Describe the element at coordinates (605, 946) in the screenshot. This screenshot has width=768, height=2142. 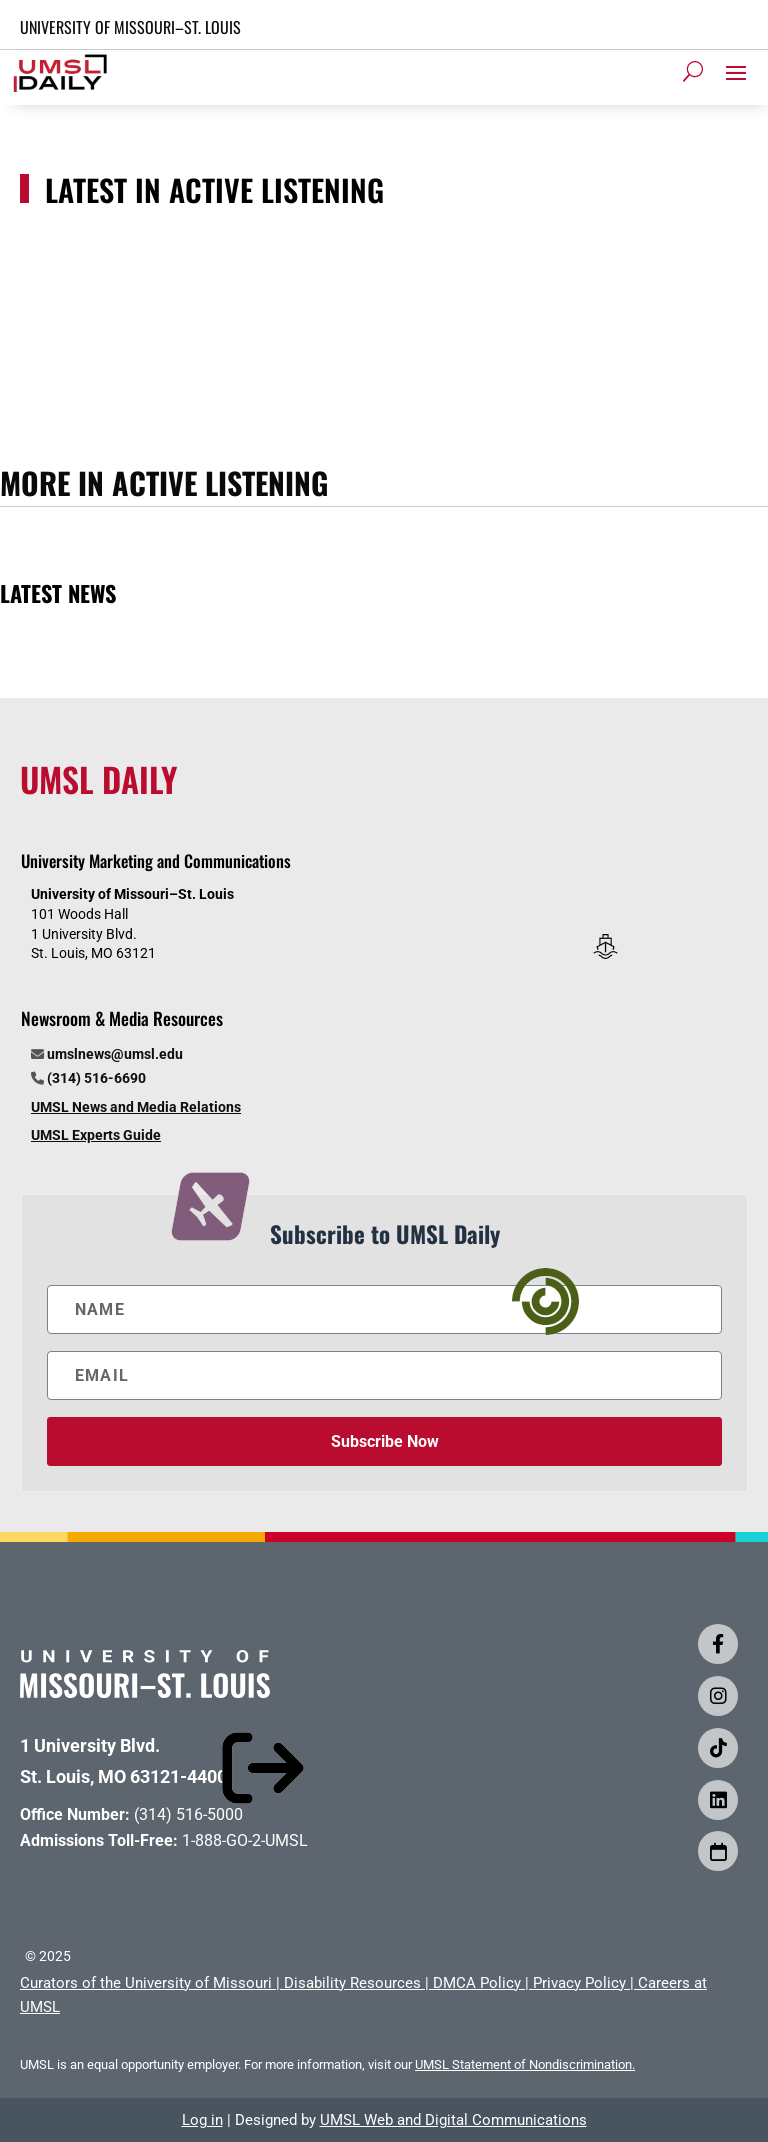
I see `ImprovMX email forwarding service logo` at that location.